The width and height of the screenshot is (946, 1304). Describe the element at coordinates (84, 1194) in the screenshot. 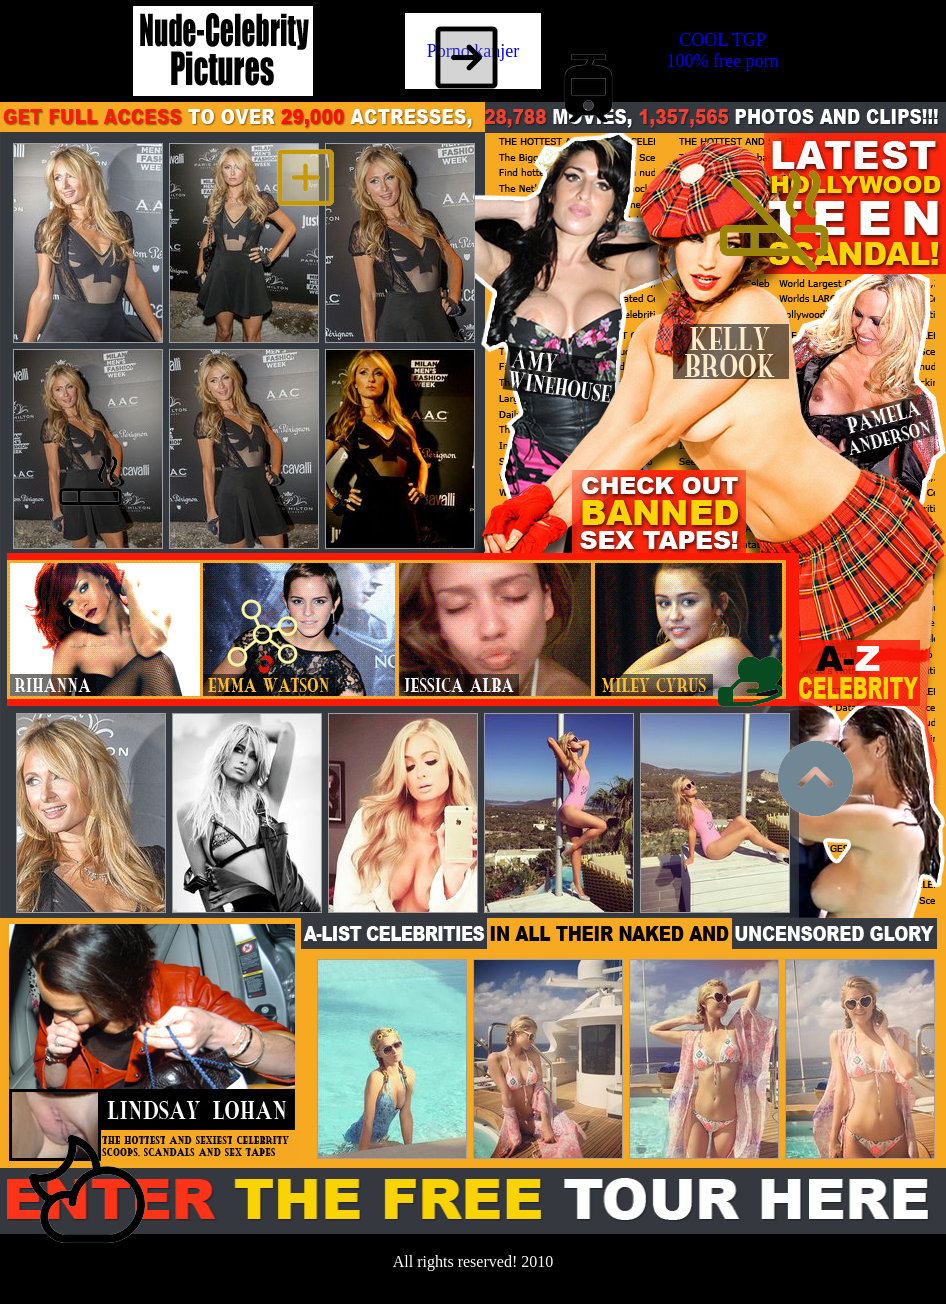

I see `indicates nighttime or evening weather conditions` at that location.